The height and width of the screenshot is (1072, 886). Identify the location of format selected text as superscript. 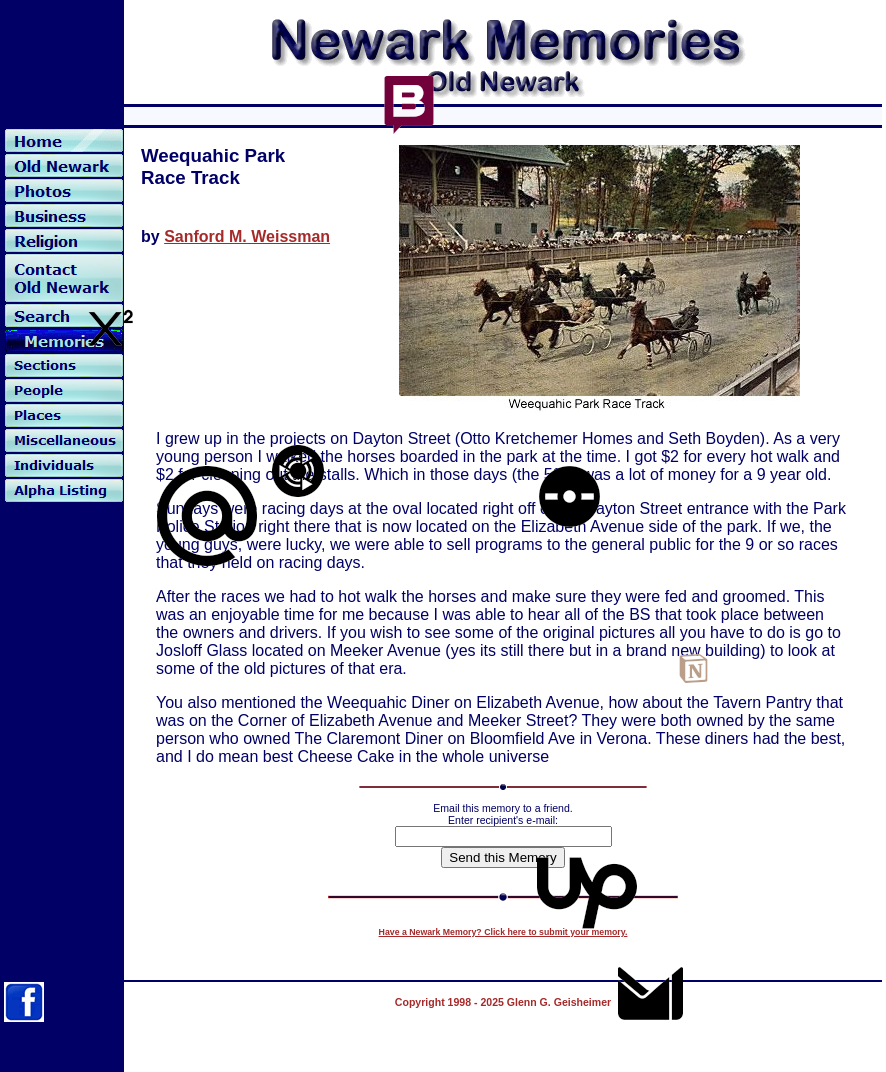
(108, 327).